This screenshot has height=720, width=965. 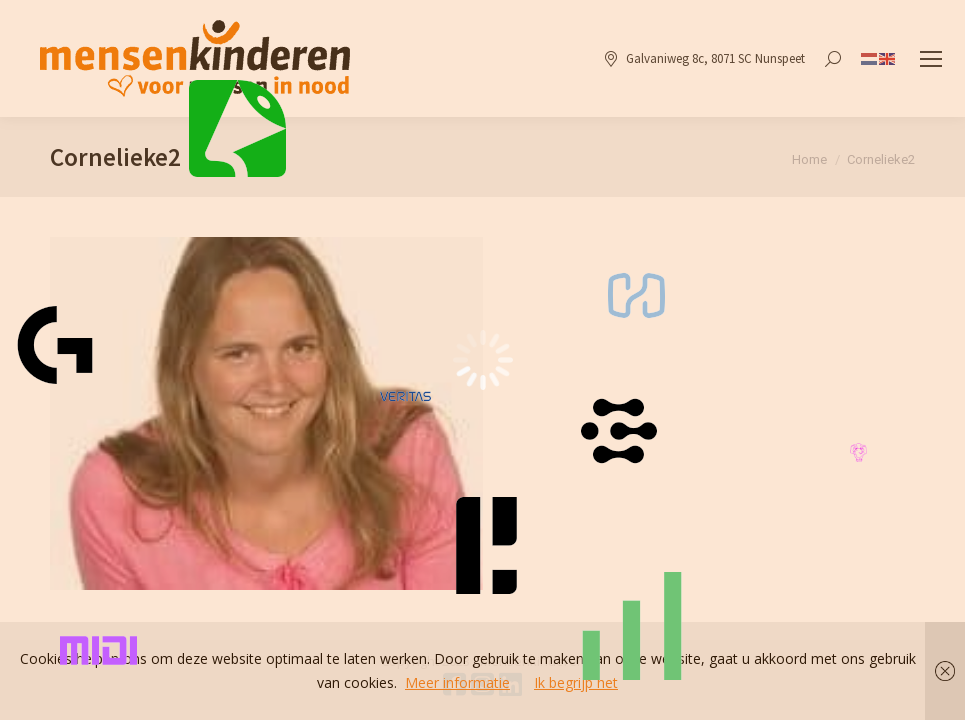 What do you see at coordinates (55, 345) in the screenshot?
I see `logitech g gaming brand logo` at bounding box center [55, 345].